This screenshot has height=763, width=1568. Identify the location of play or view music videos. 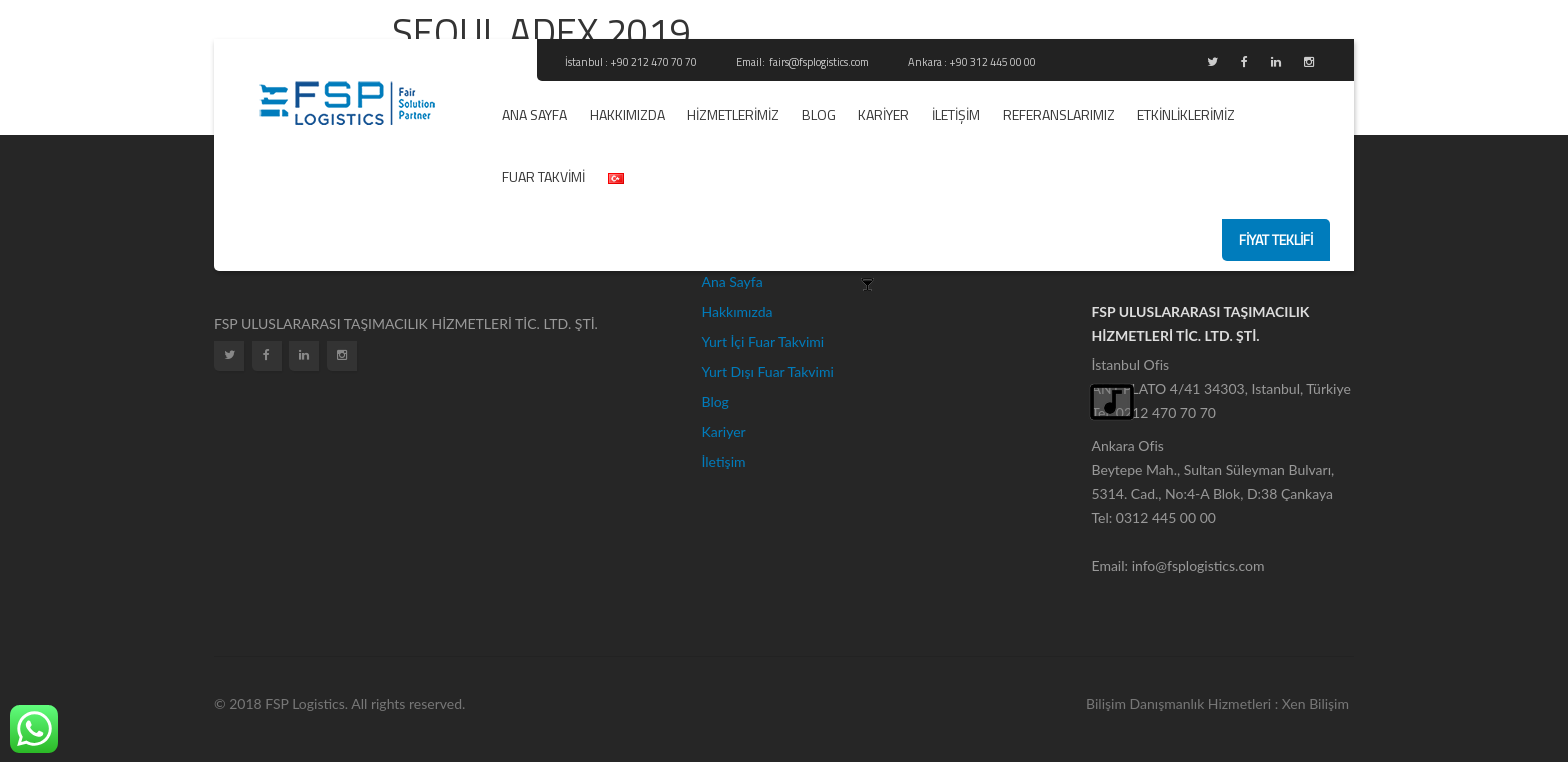
(1112, 402).